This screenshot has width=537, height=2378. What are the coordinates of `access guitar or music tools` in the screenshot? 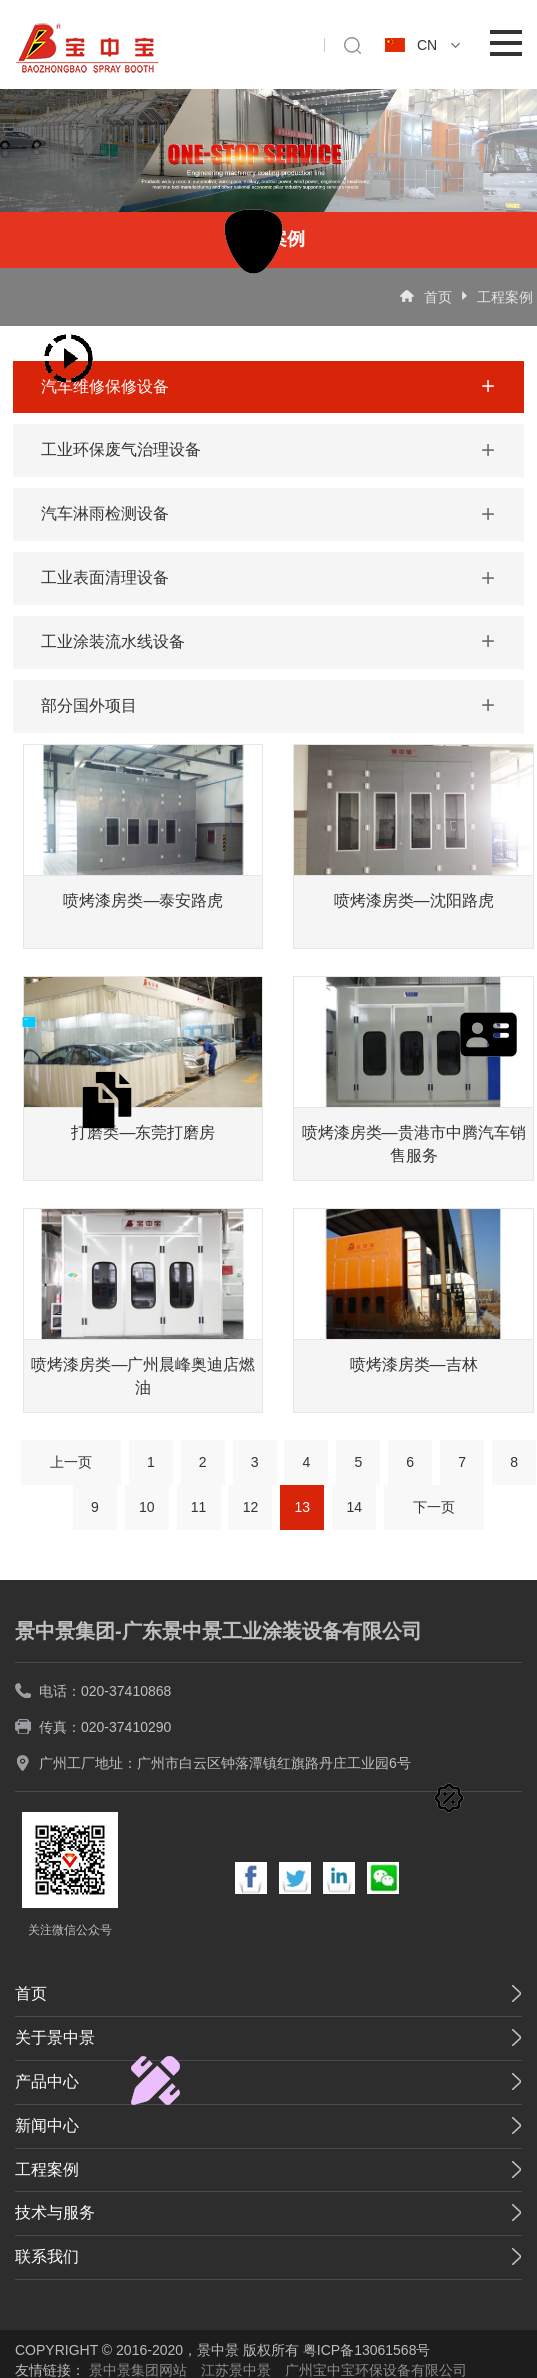 It's located at (253, 241).